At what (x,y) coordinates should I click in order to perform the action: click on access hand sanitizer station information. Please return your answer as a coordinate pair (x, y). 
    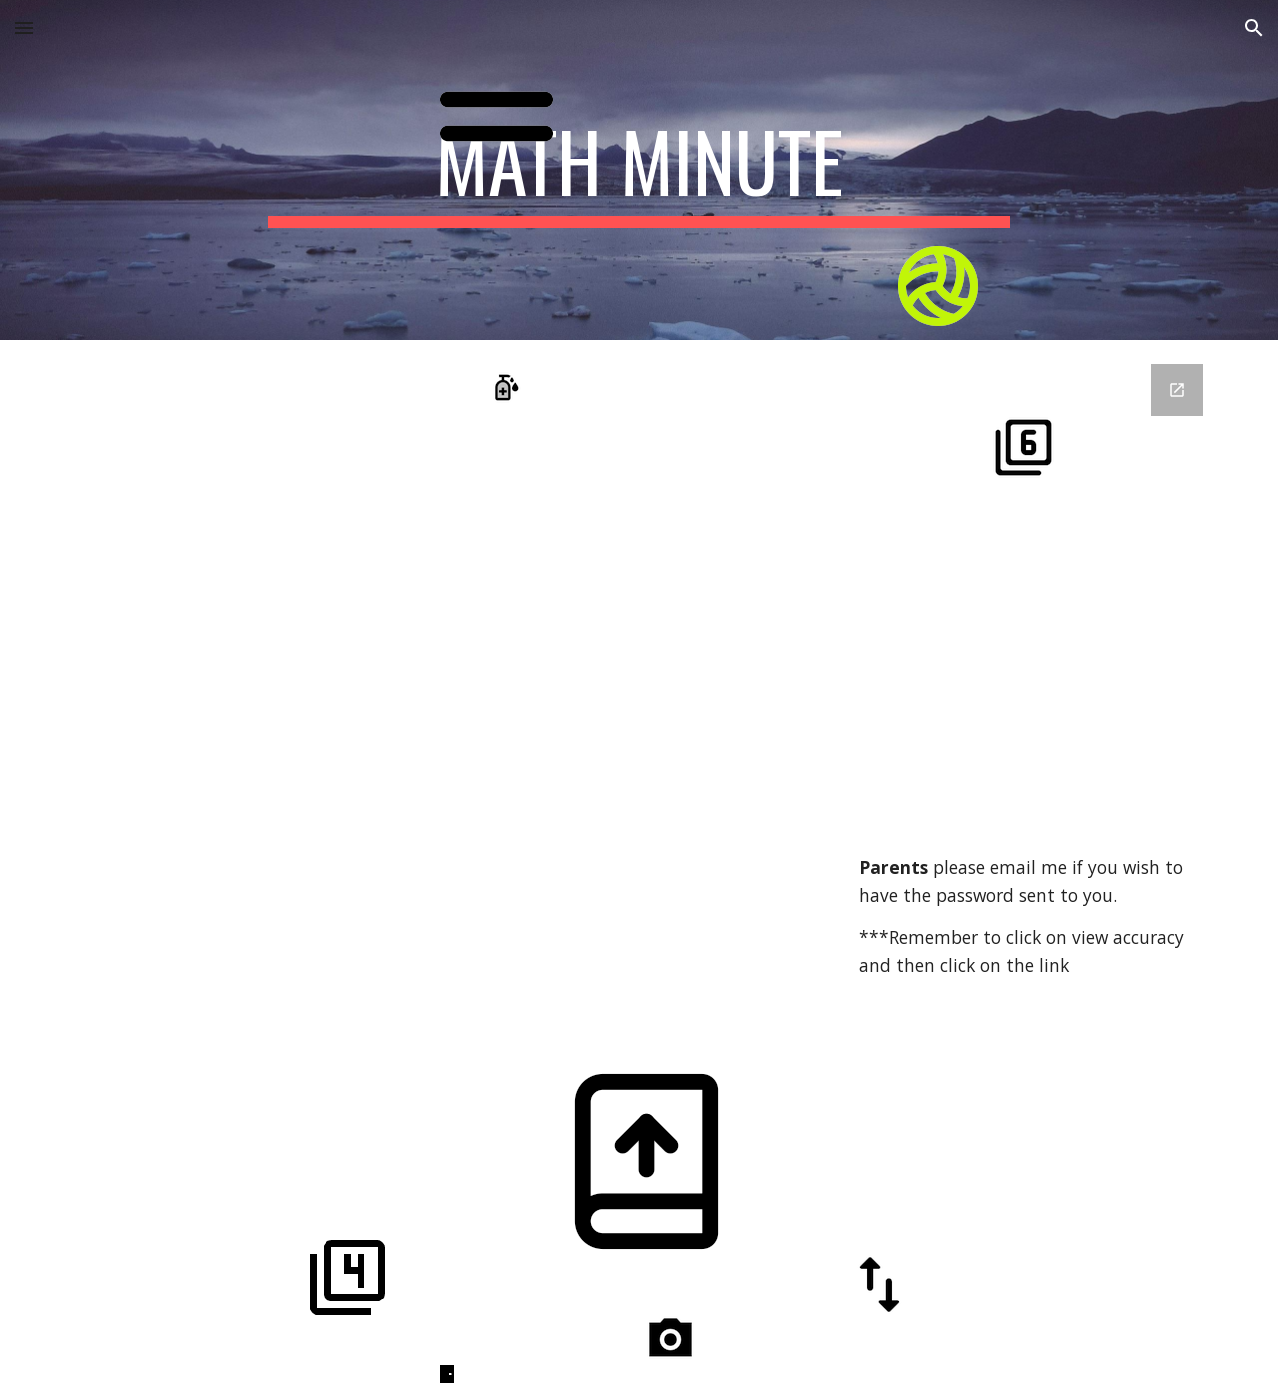
    Looking at the image, I should click on (505, 387).